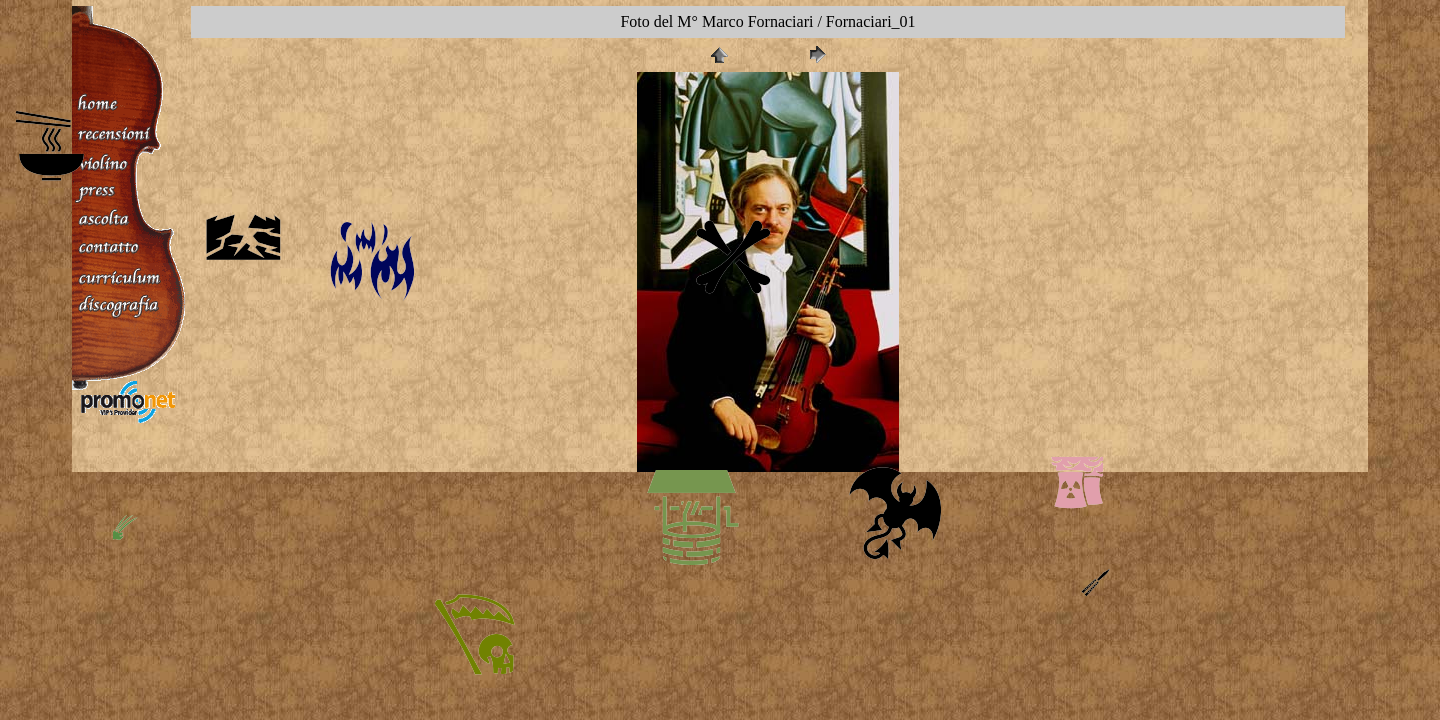  I want to click on nuclear power plant facility icon, so click(1077, 482).